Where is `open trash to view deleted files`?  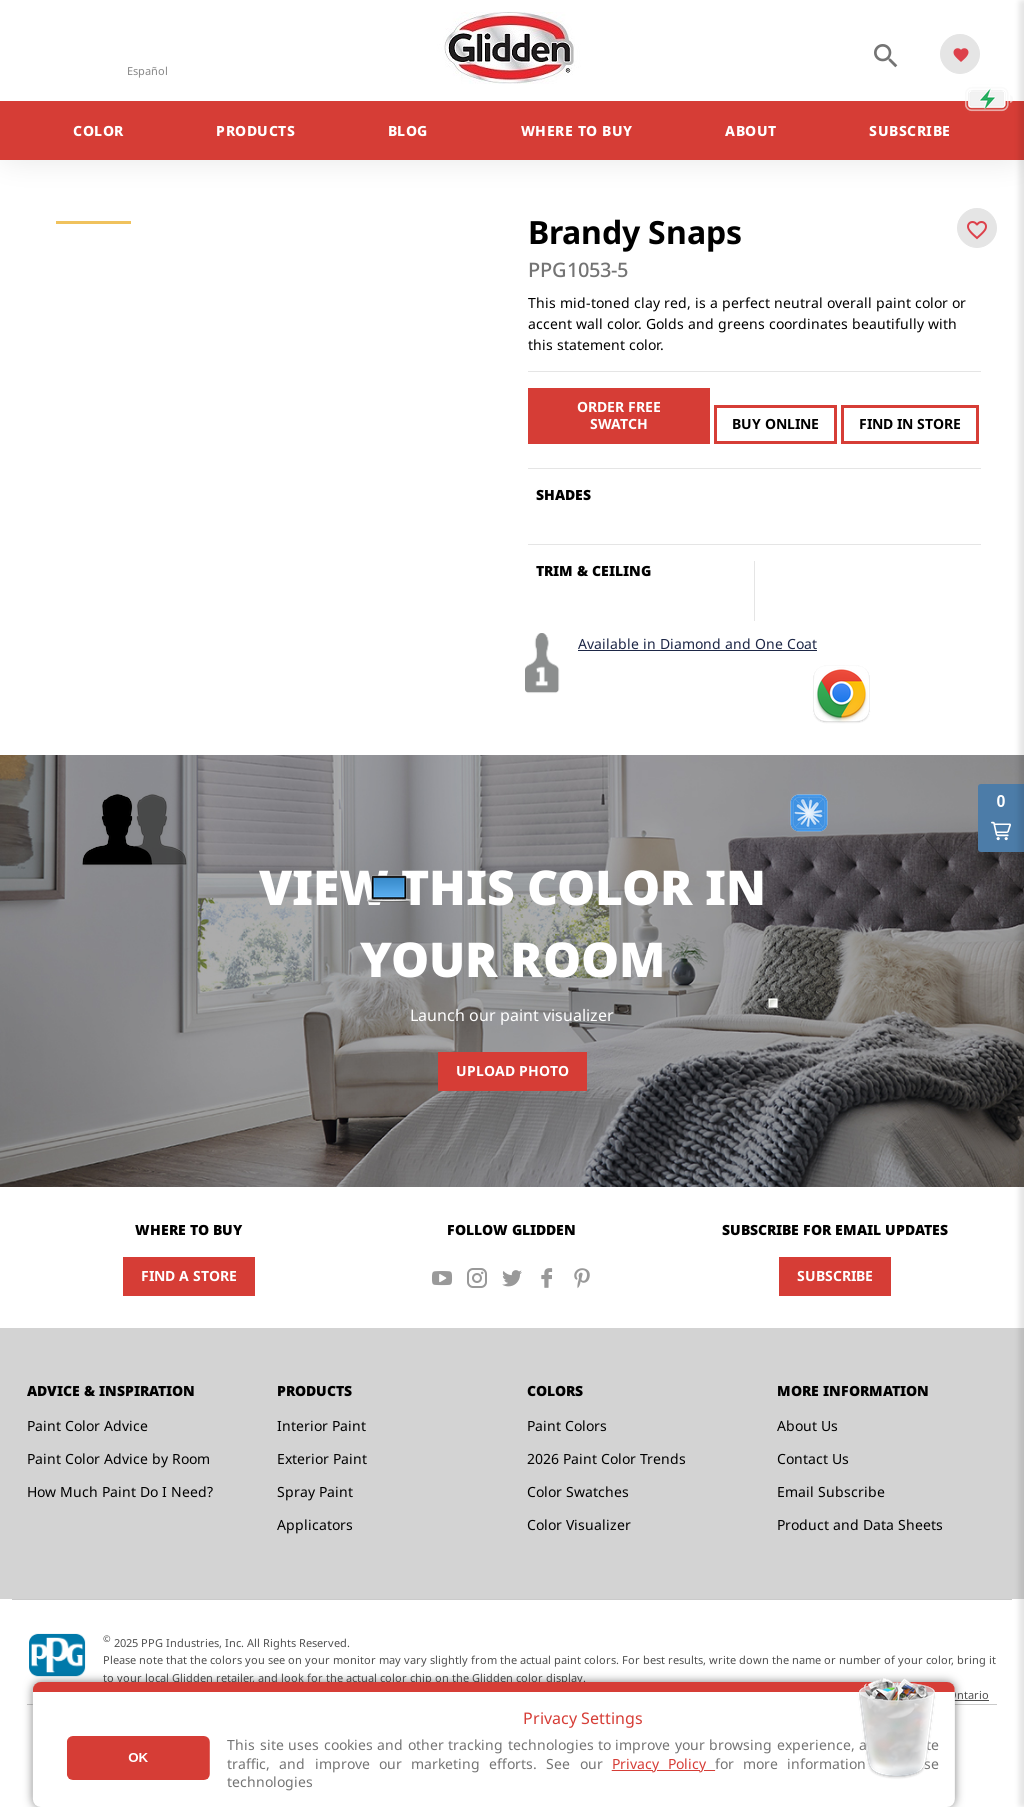
open trash to view deleted files is located at coordinates (897, 1729).